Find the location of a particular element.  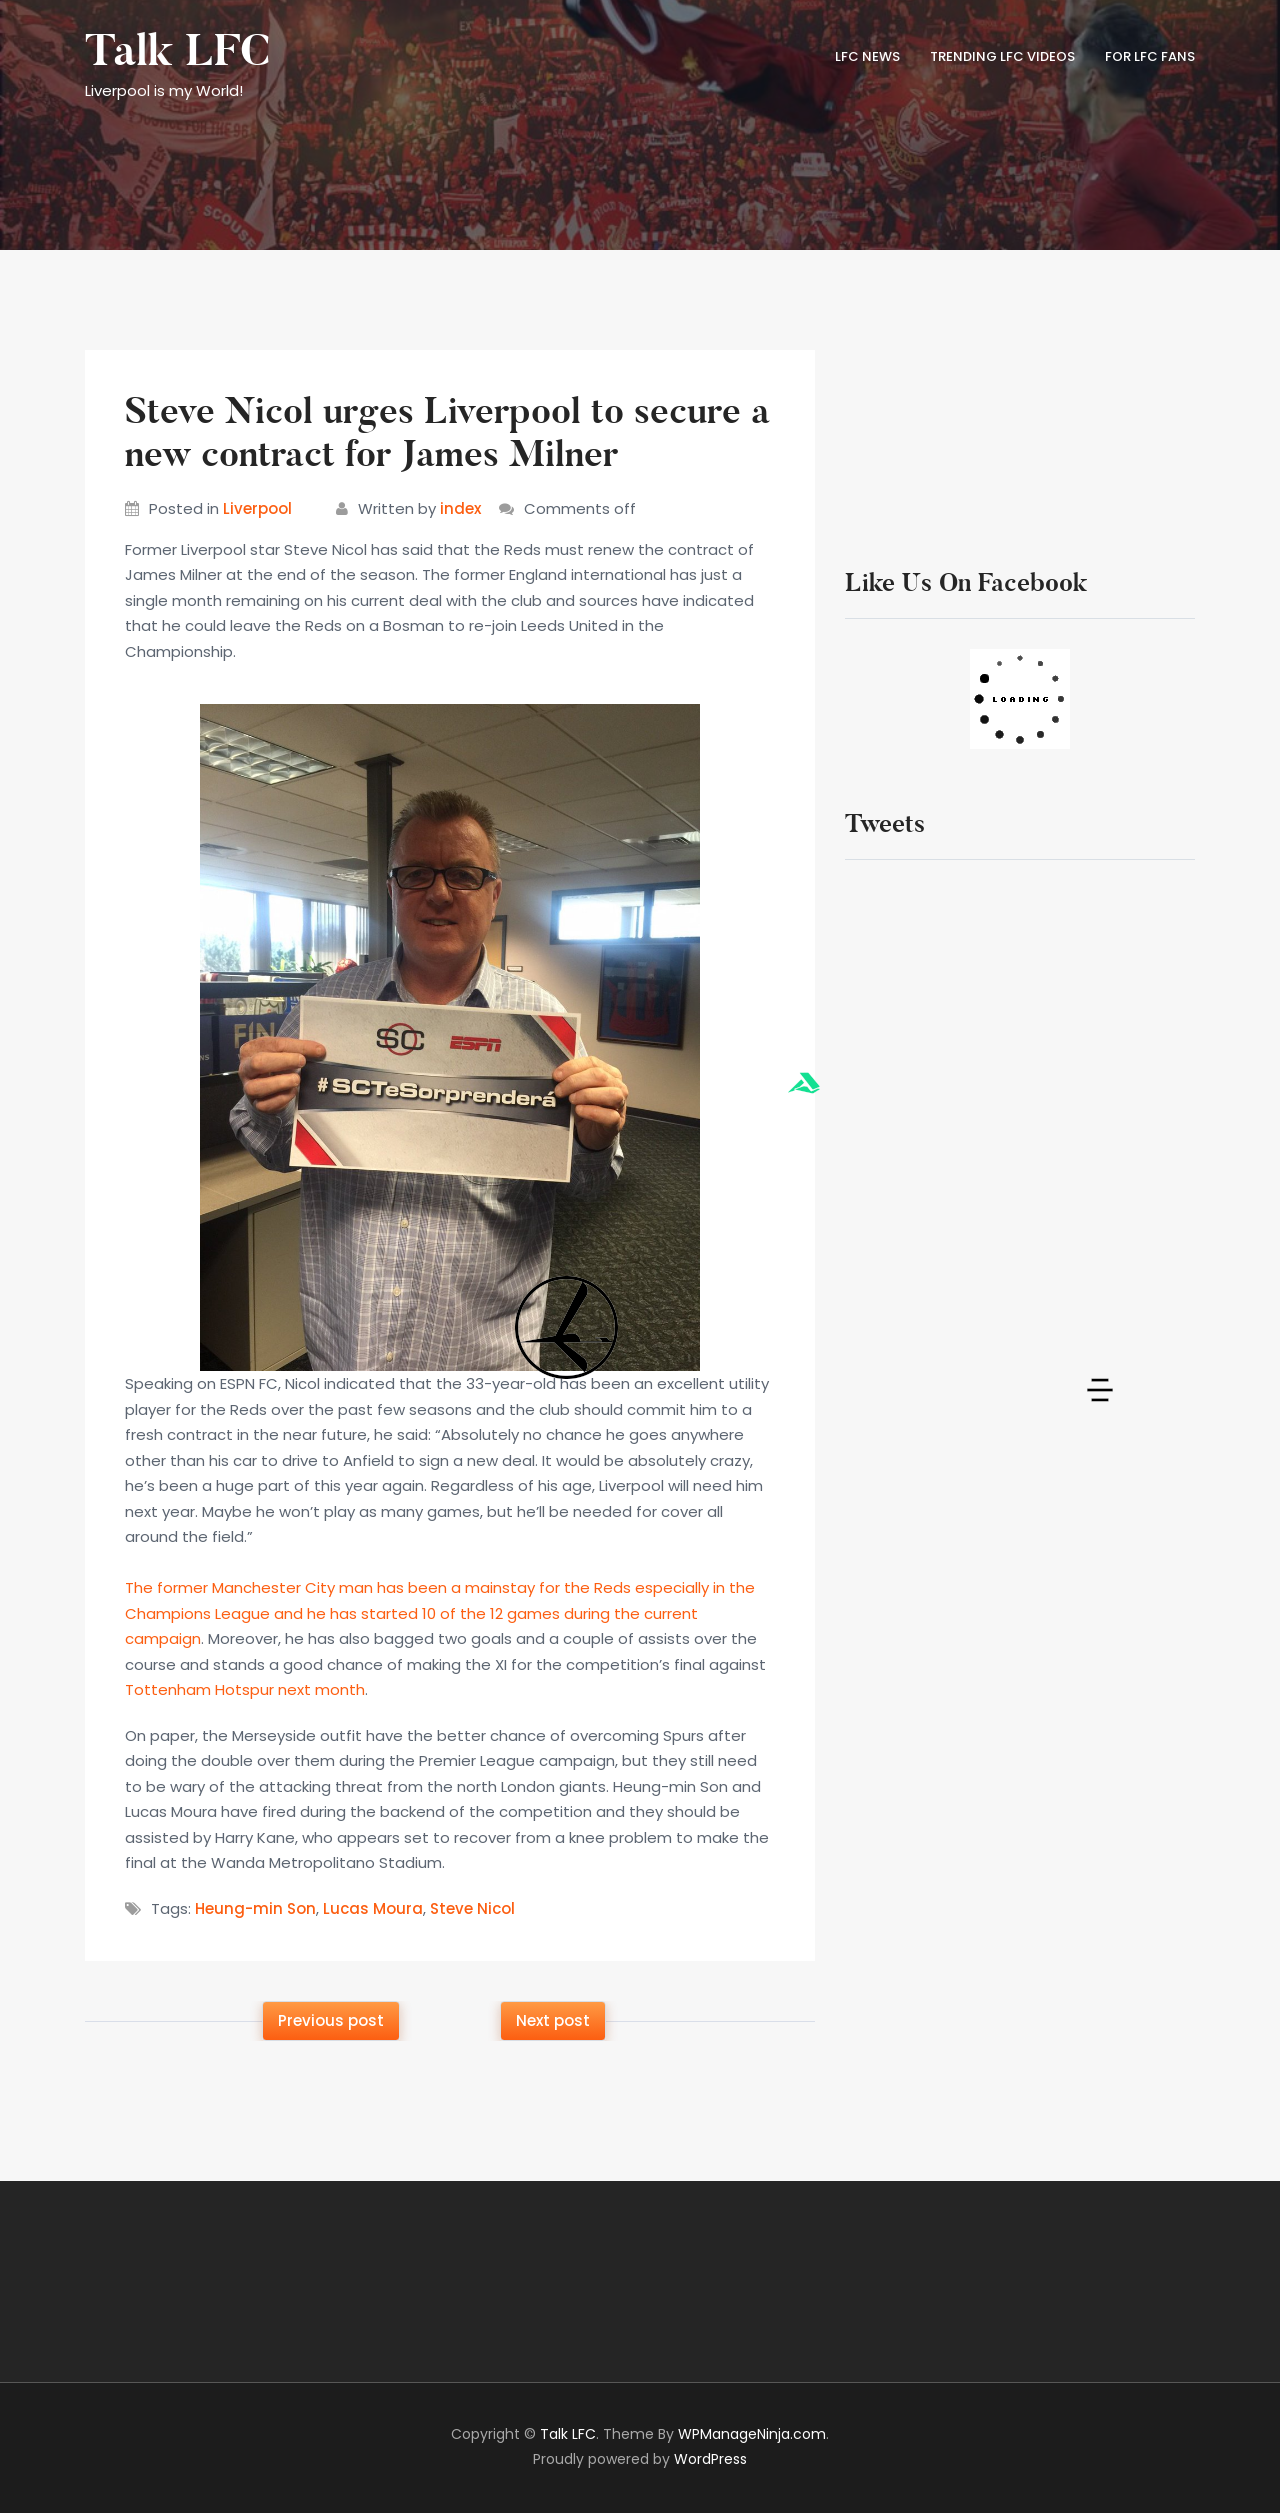

open navigation menu is located at coordinates (1100, 1390).